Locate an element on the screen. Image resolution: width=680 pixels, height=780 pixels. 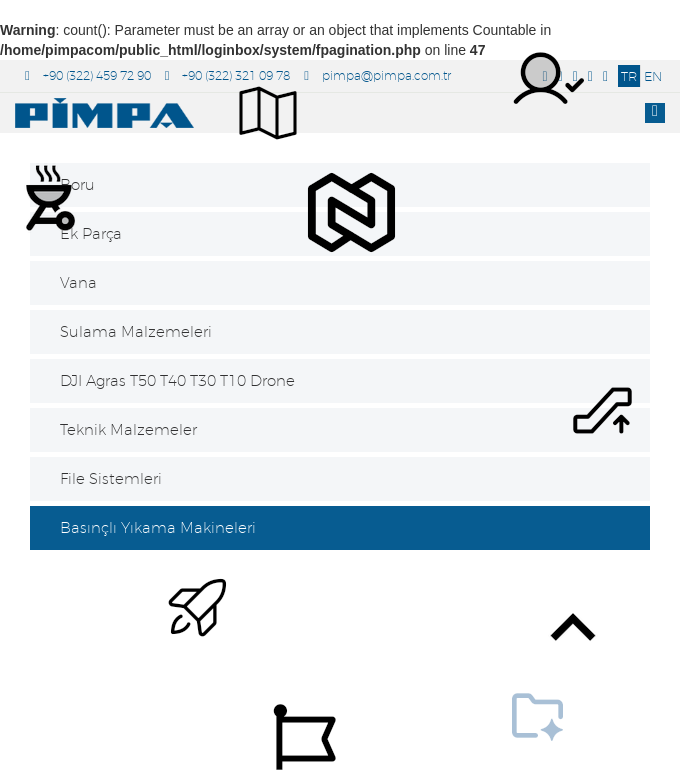
nexo cryptocurrency platform logo is located at coordinates (351, 212).